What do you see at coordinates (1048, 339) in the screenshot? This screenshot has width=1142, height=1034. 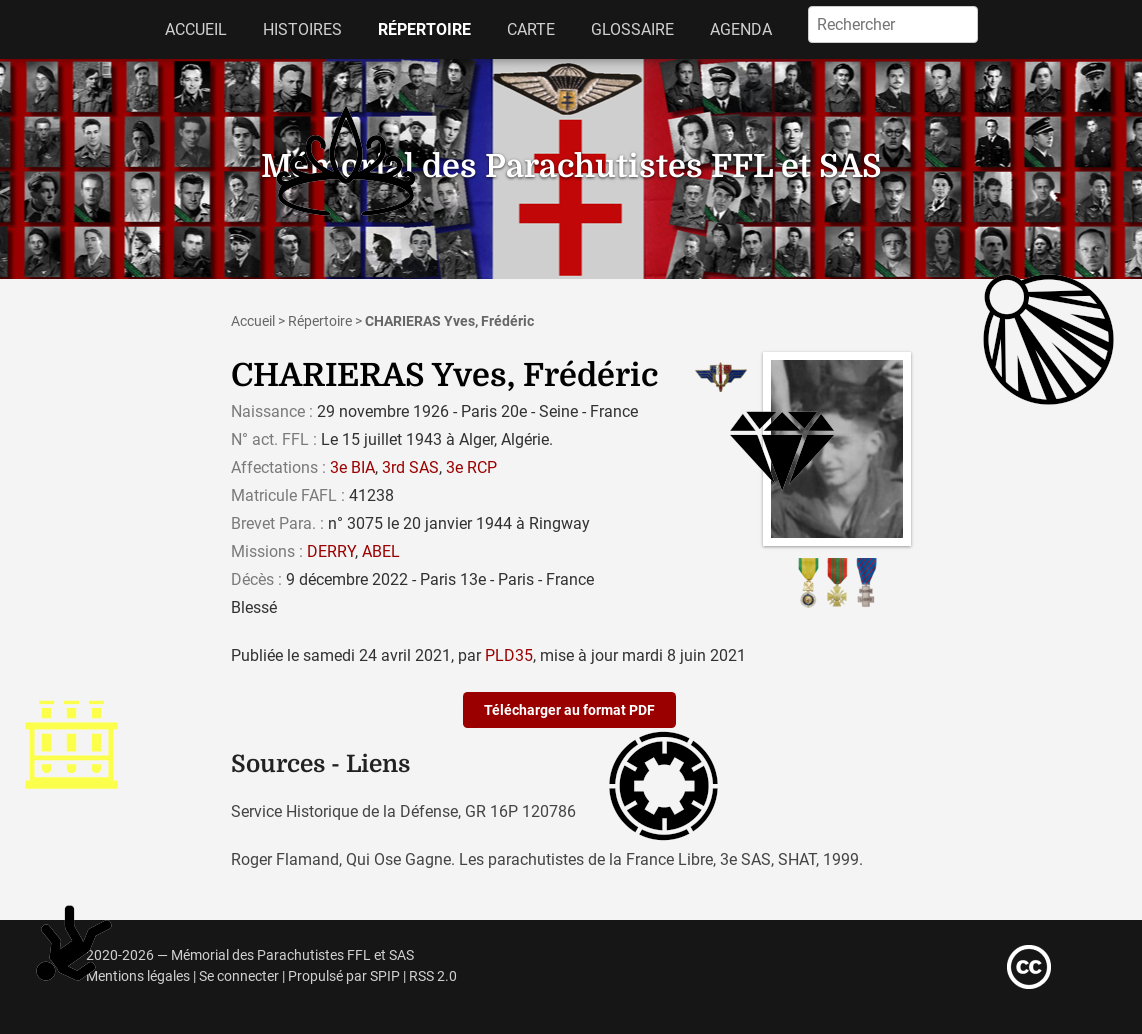 I see `extract resources or energy in a game` at bounding box center [1048, 339].